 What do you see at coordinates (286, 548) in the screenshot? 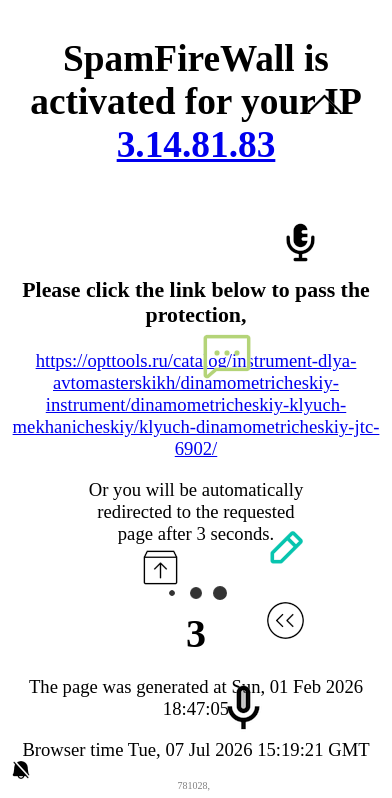
I see `edit content or text` at bounding box center [286, 548].